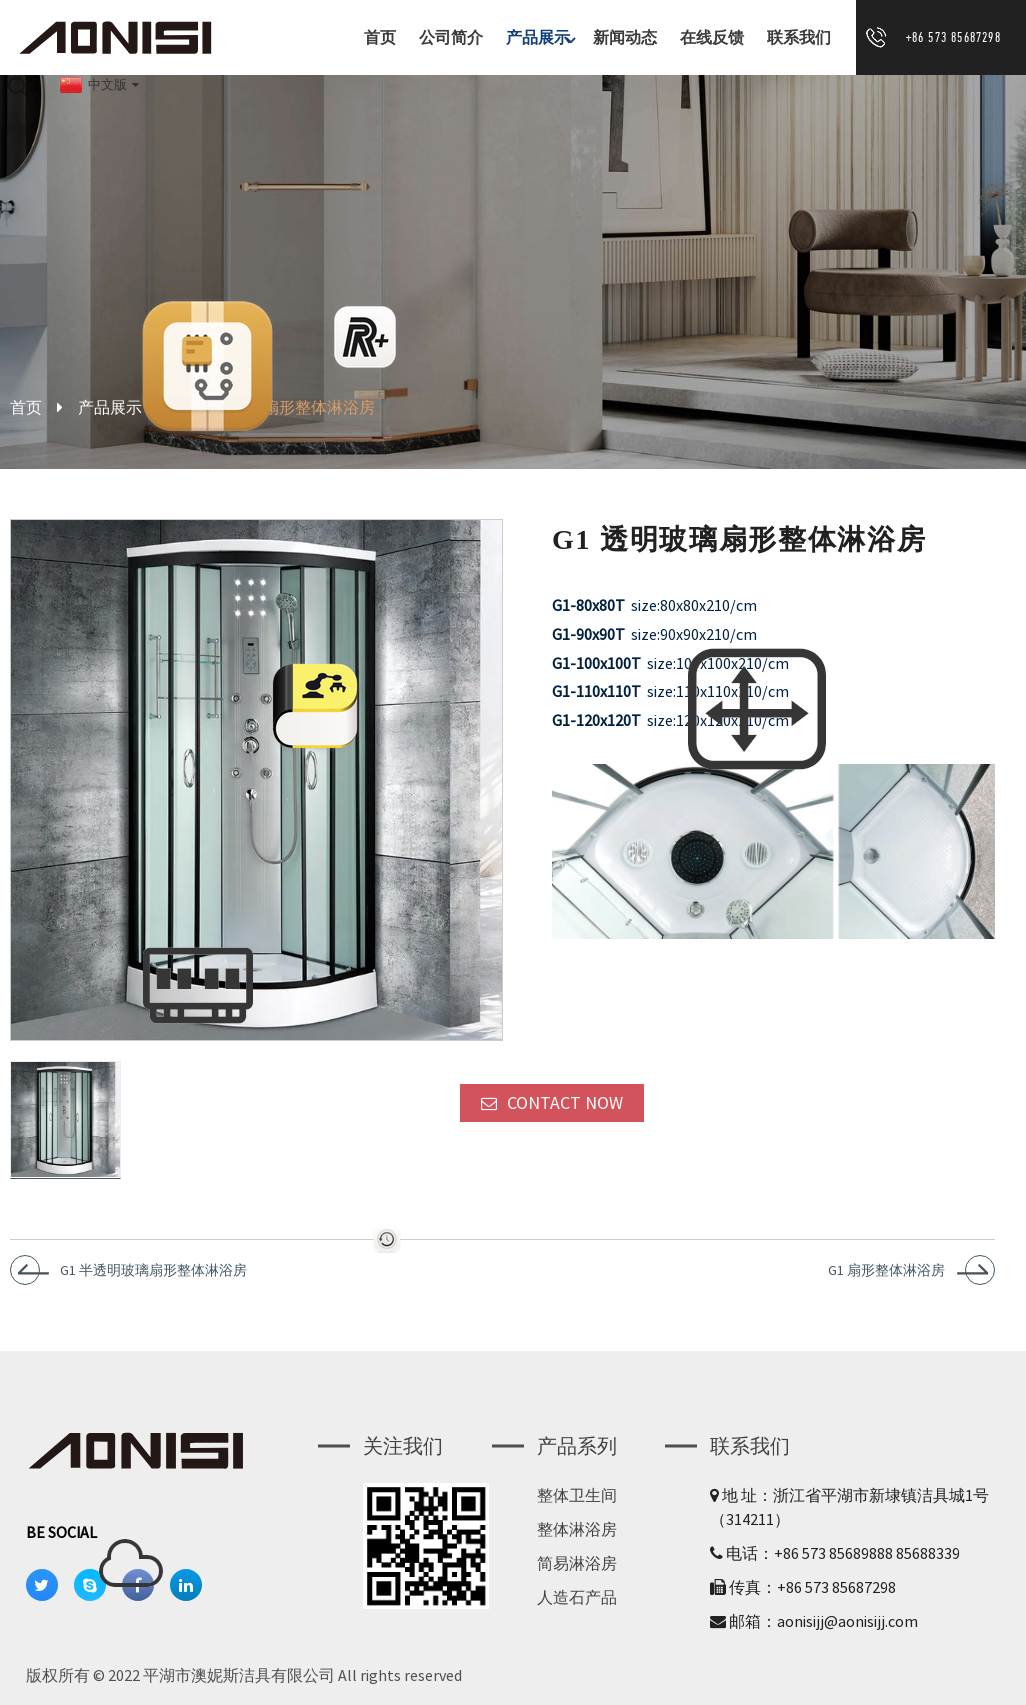  I want to click on a system driver or hardware component file, so click(207, 368).